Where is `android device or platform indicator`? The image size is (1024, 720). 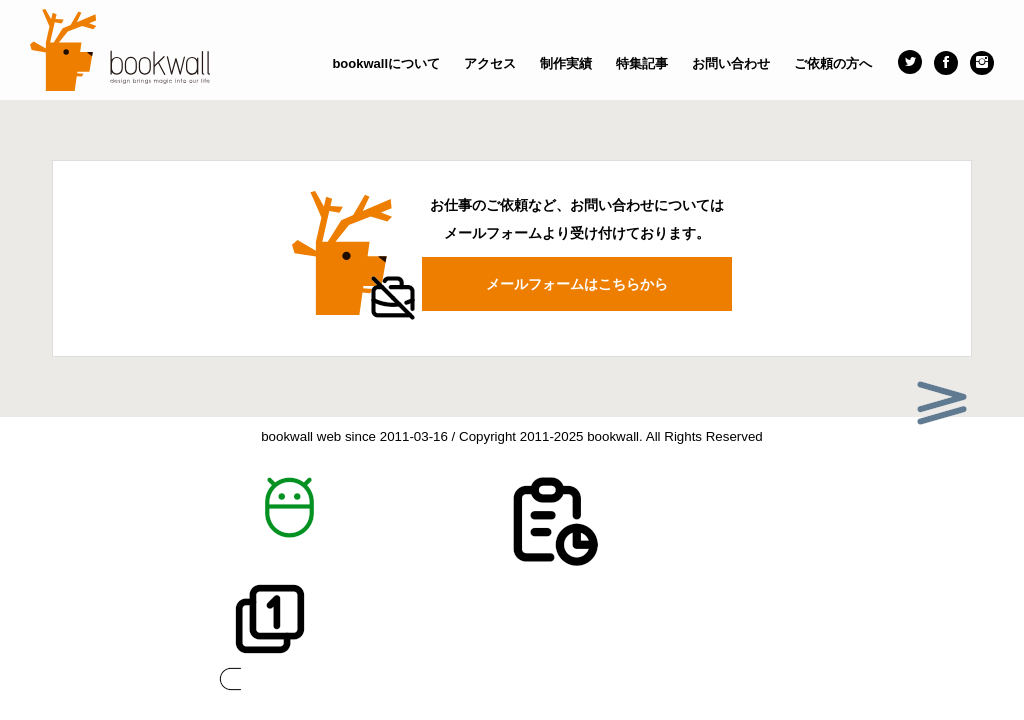 android device or platform indicator is located at coordinates (289, 506).